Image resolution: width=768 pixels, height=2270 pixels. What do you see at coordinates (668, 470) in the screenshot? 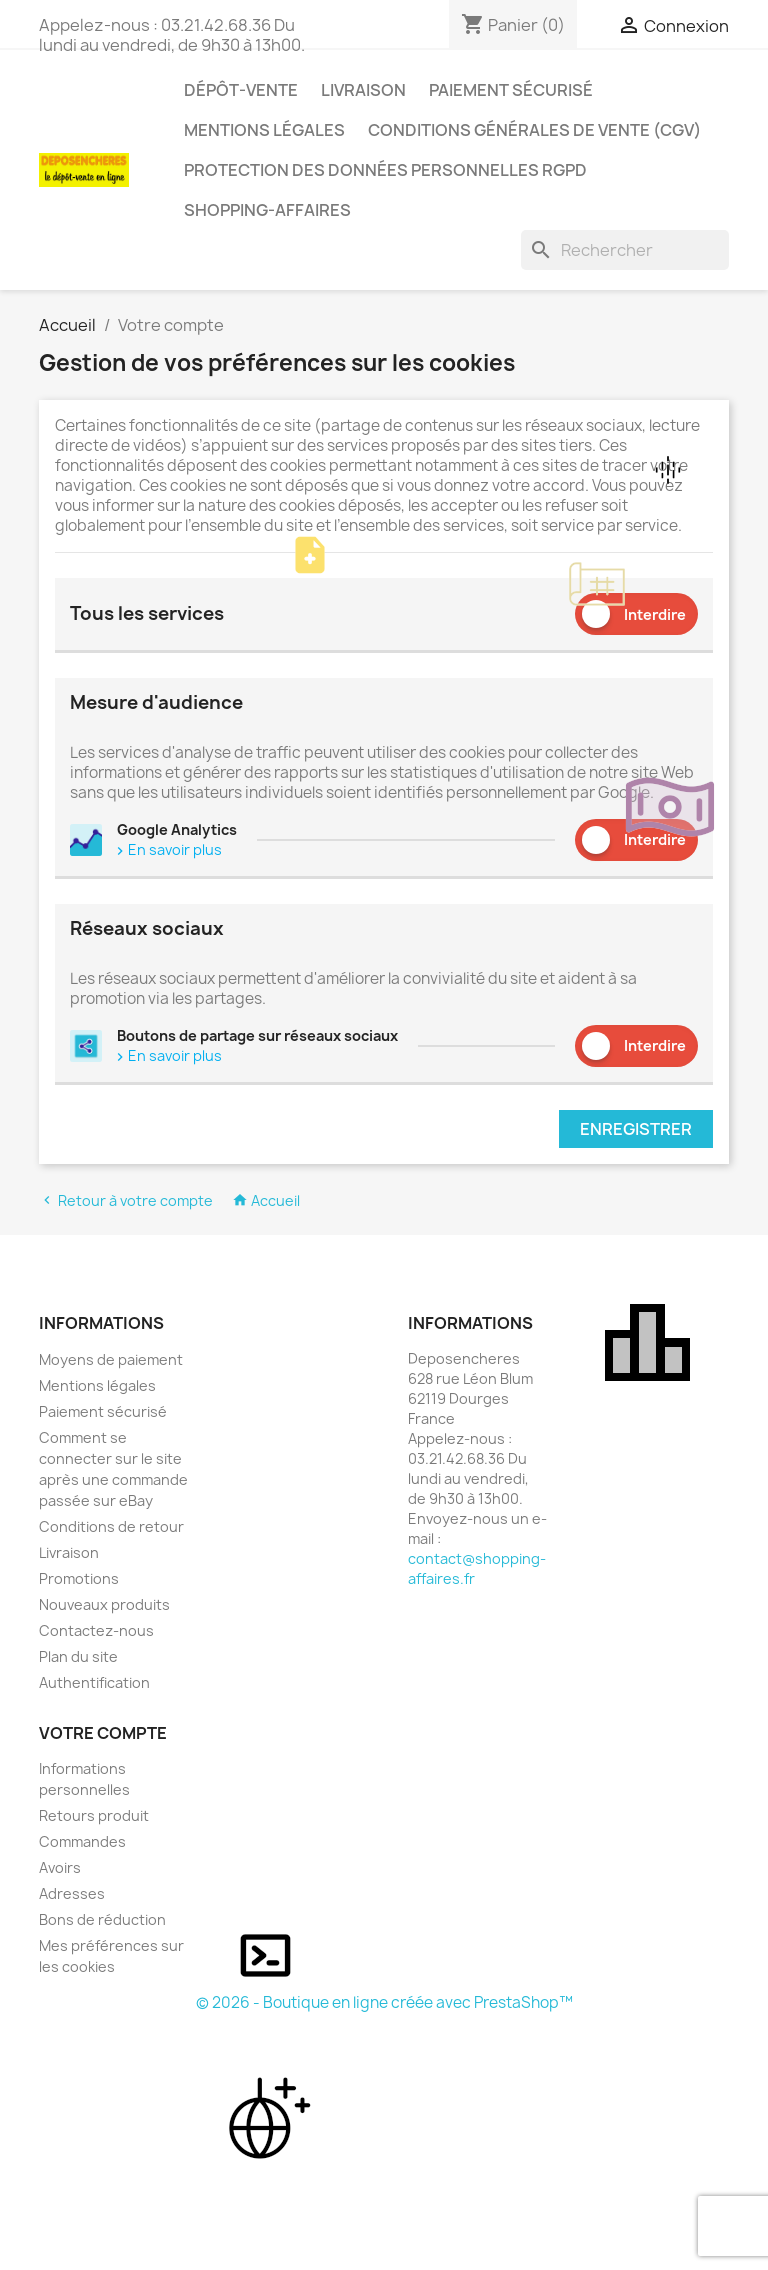
I see `open google podcasts app` at bounding box center [668, 470].